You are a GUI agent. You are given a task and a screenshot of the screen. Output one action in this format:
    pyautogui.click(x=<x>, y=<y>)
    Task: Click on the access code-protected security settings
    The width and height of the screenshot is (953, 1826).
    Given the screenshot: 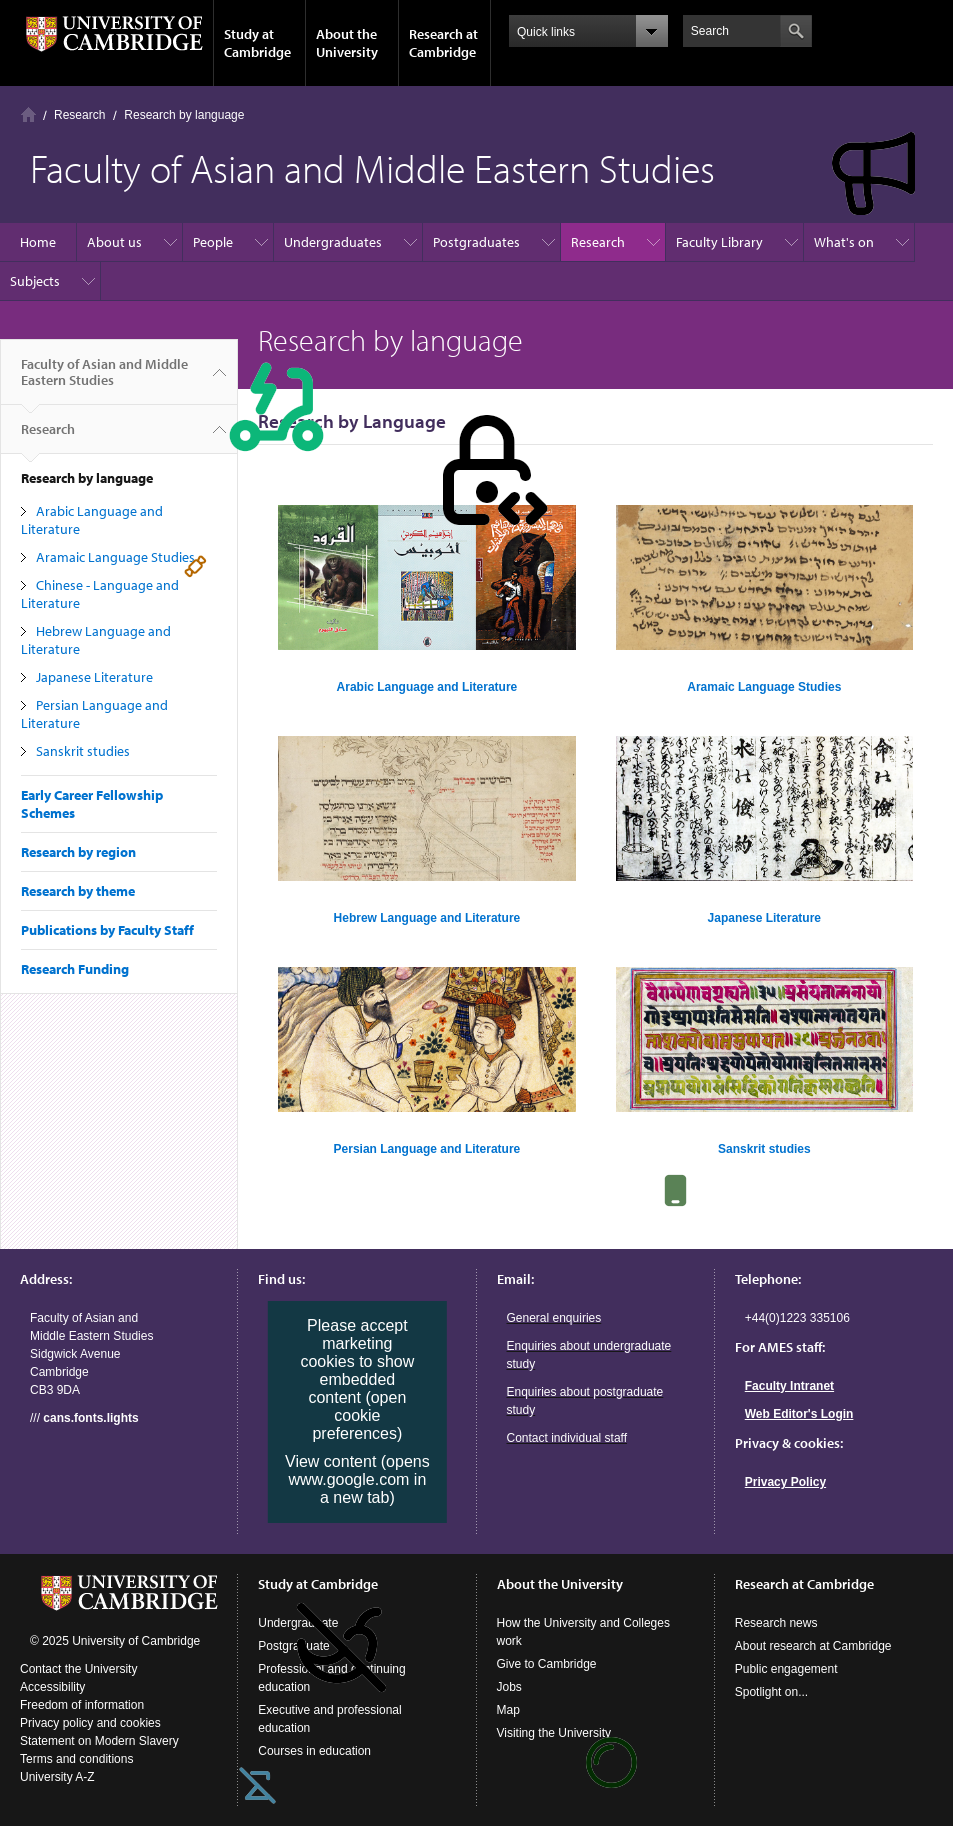 What is the action you would take?
    pyautogui.click(x=487, y=470)
    